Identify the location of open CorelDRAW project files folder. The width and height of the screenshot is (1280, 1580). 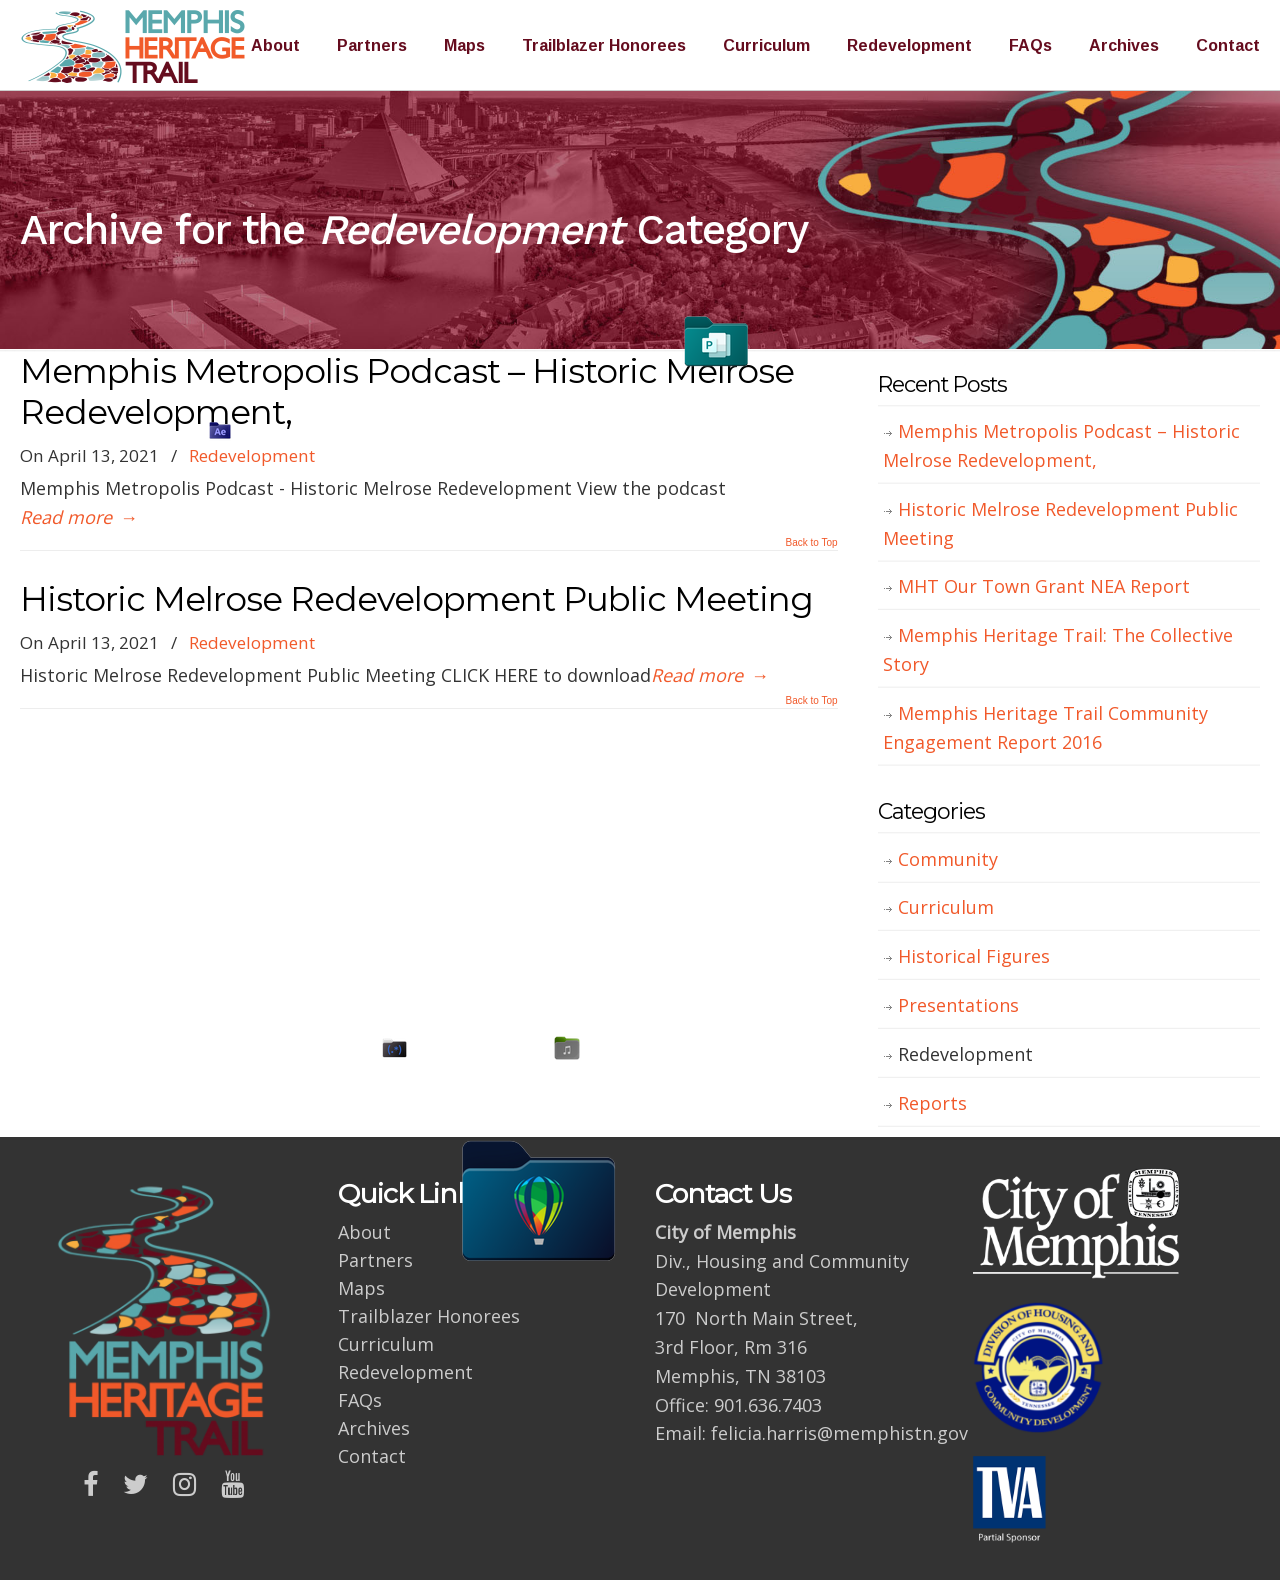
(538, 1205).